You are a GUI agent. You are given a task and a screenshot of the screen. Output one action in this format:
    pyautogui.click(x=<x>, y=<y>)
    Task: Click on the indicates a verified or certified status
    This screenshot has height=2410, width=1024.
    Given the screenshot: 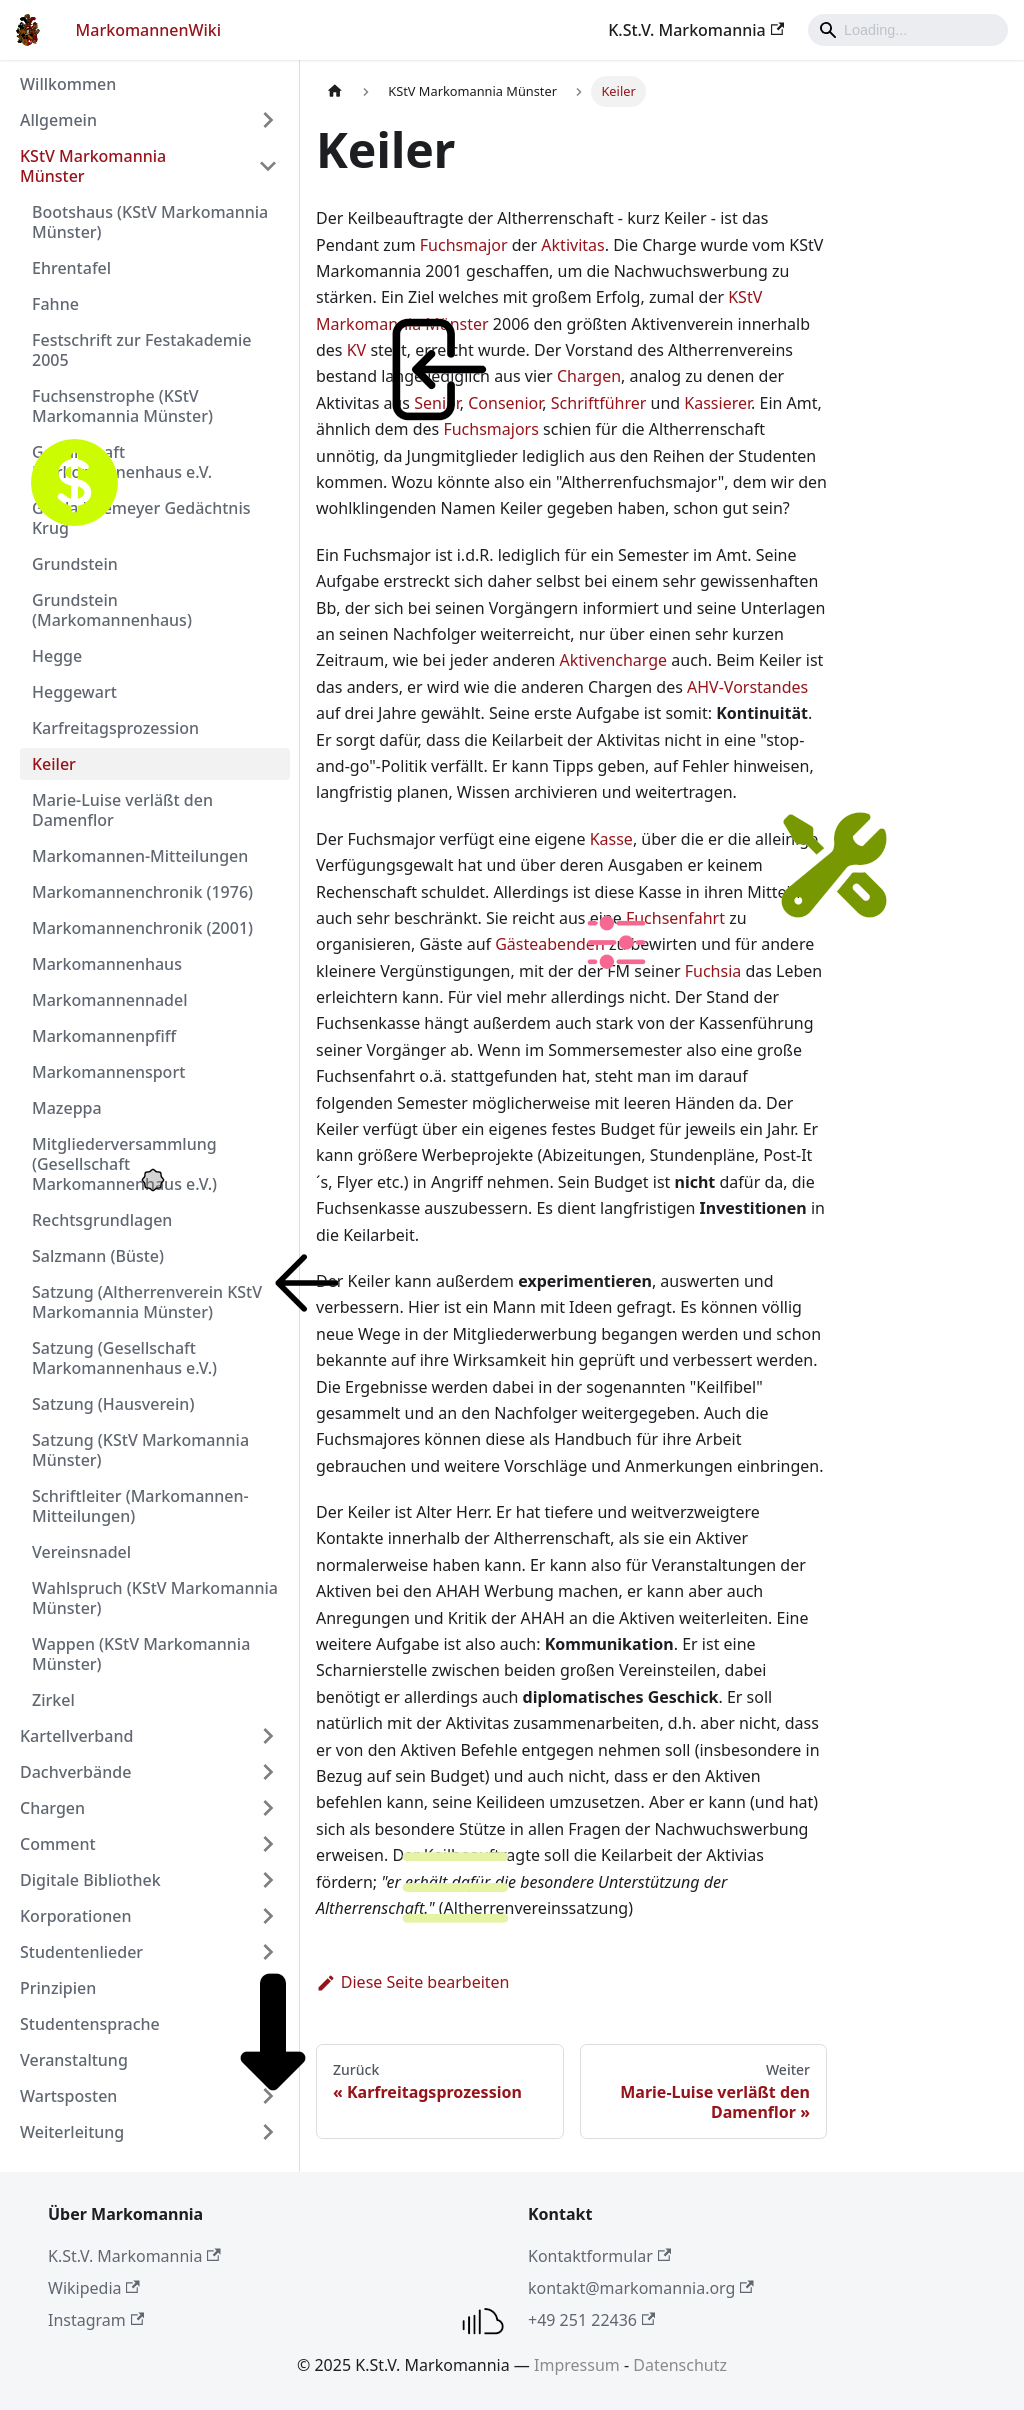 What is the action you would take?
    pyautogui.click(x=153, y=1180)
    